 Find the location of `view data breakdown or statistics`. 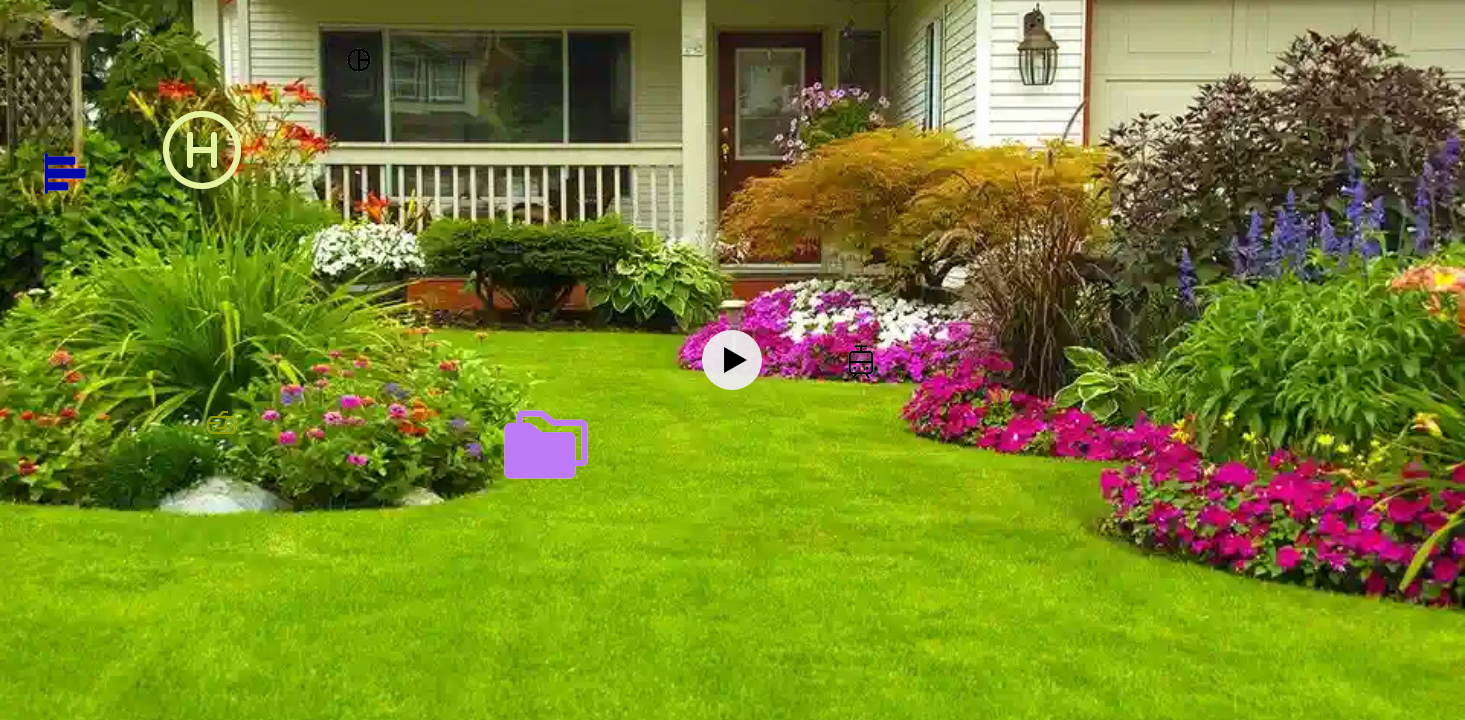

view data breakdown or statistics is located at coordinates (359, 60).